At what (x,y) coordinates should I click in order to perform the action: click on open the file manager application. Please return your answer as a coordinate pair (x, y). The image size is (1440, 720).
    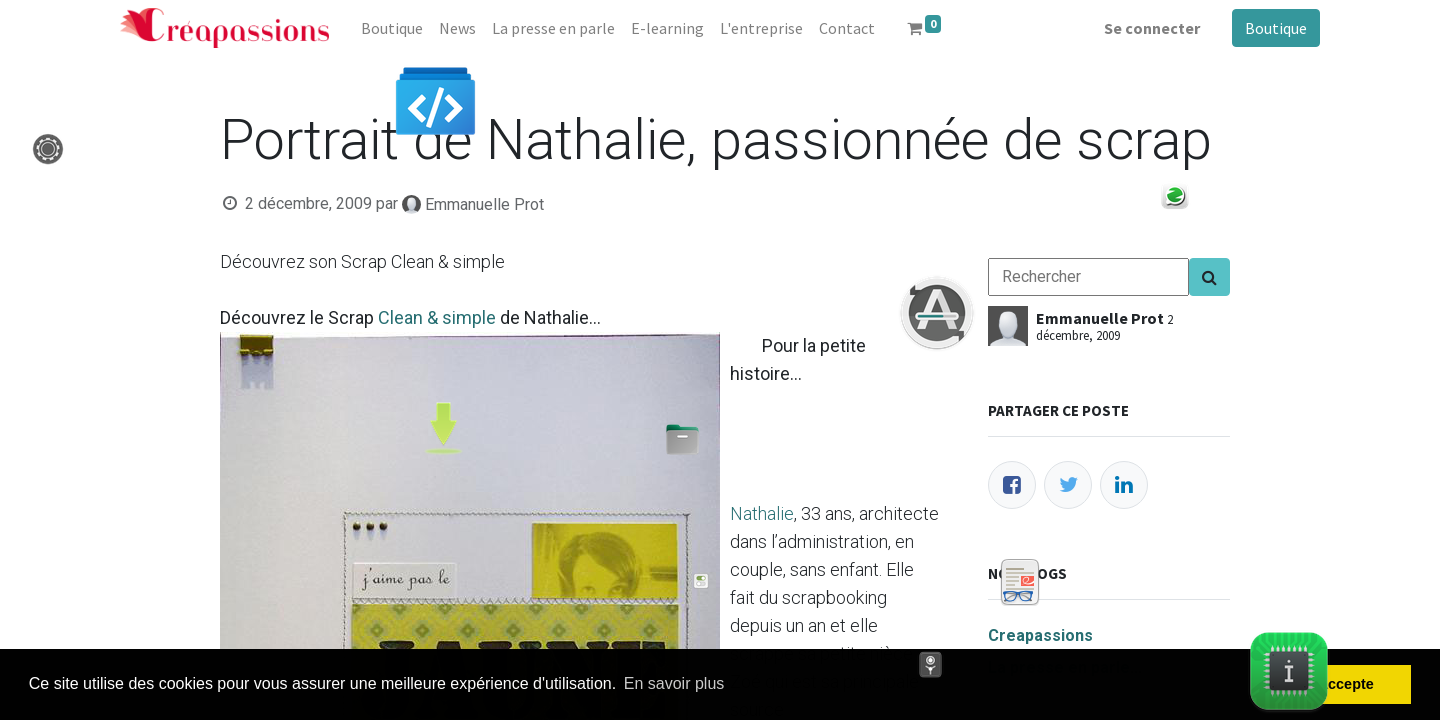
    Looking at the image, I should click on (682, 439).